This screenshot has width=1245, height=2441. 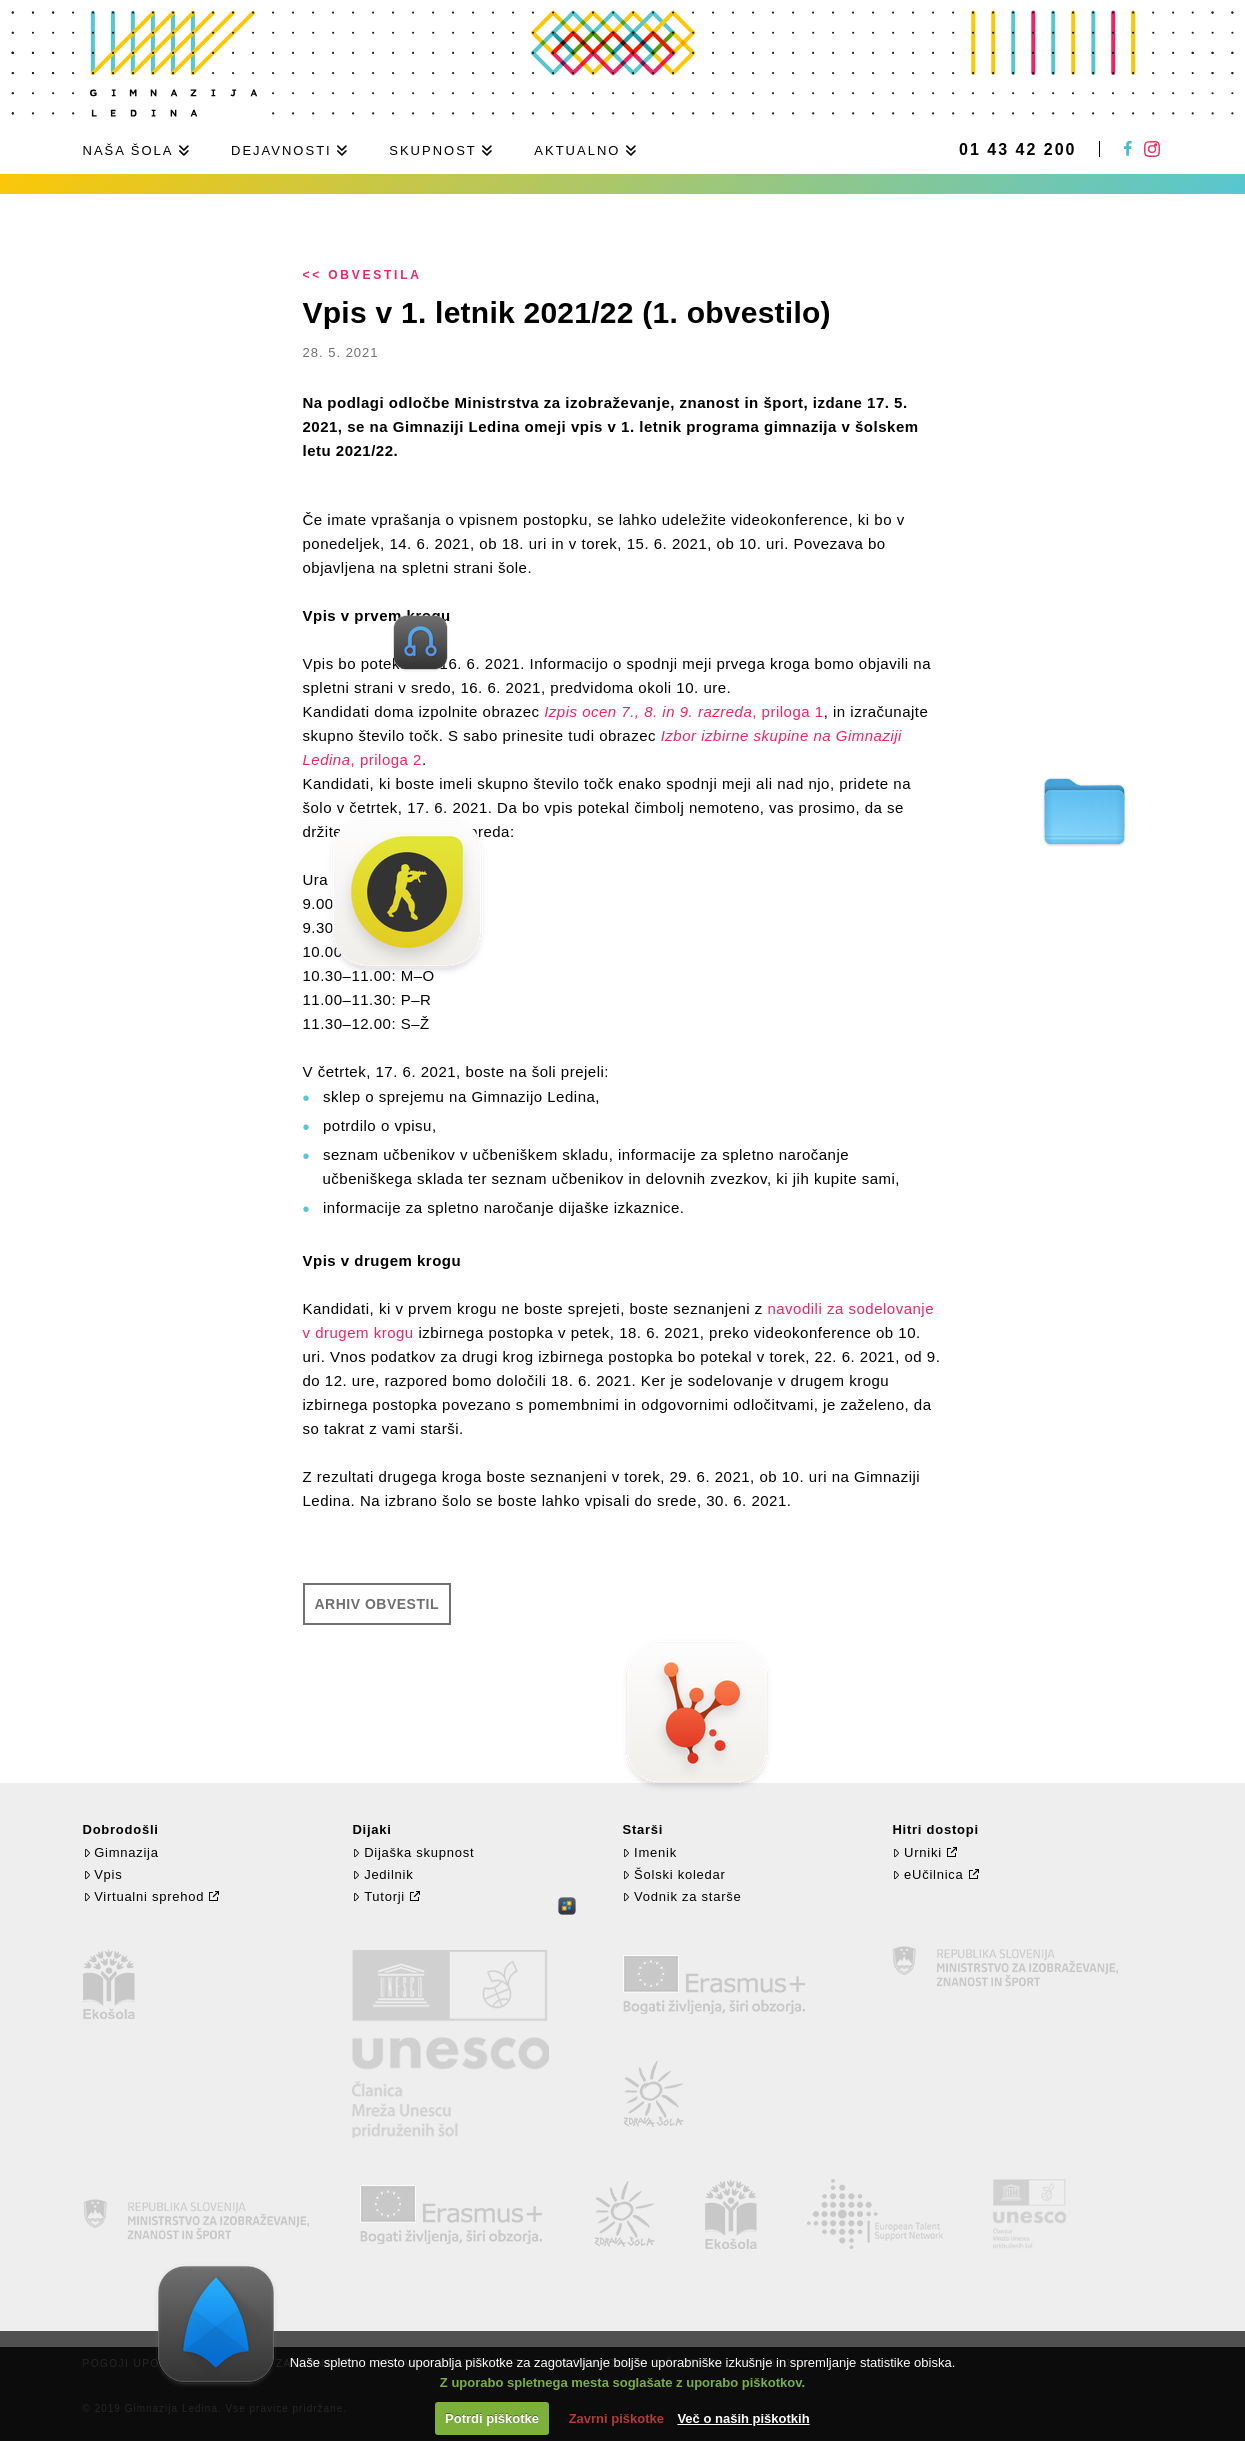 What do you see at coordinates (567, 1906) in the screenshot?
I see `launch gnome klotski sliding block puzzle game` at bounding box center [567, 1906].